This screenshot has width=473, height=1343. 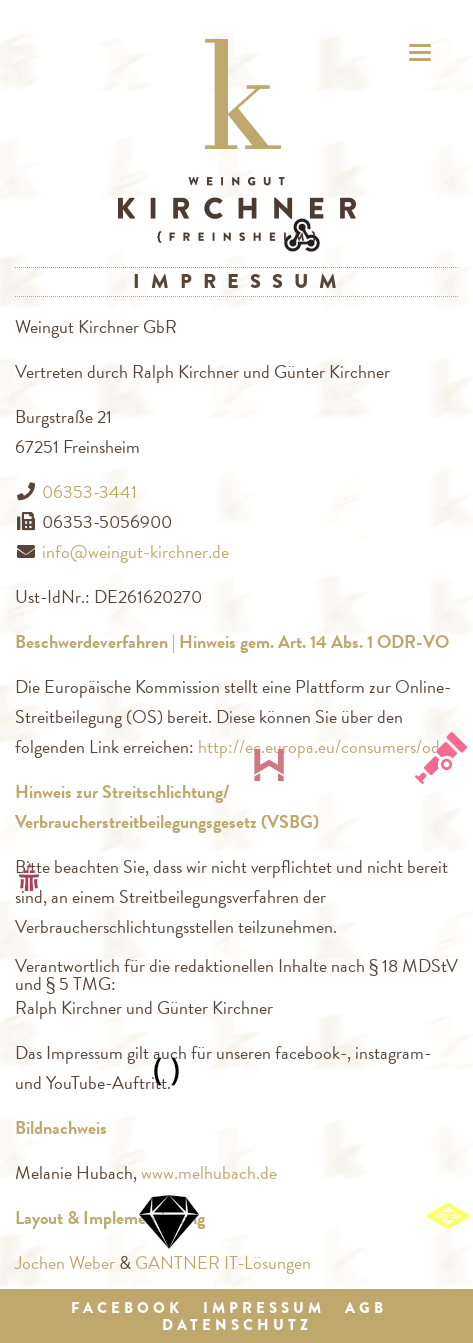 What do you see at coordinates (169, 1222) in the screenshot?
I see `open Sketch design app` at bounding box center [169, 1222].